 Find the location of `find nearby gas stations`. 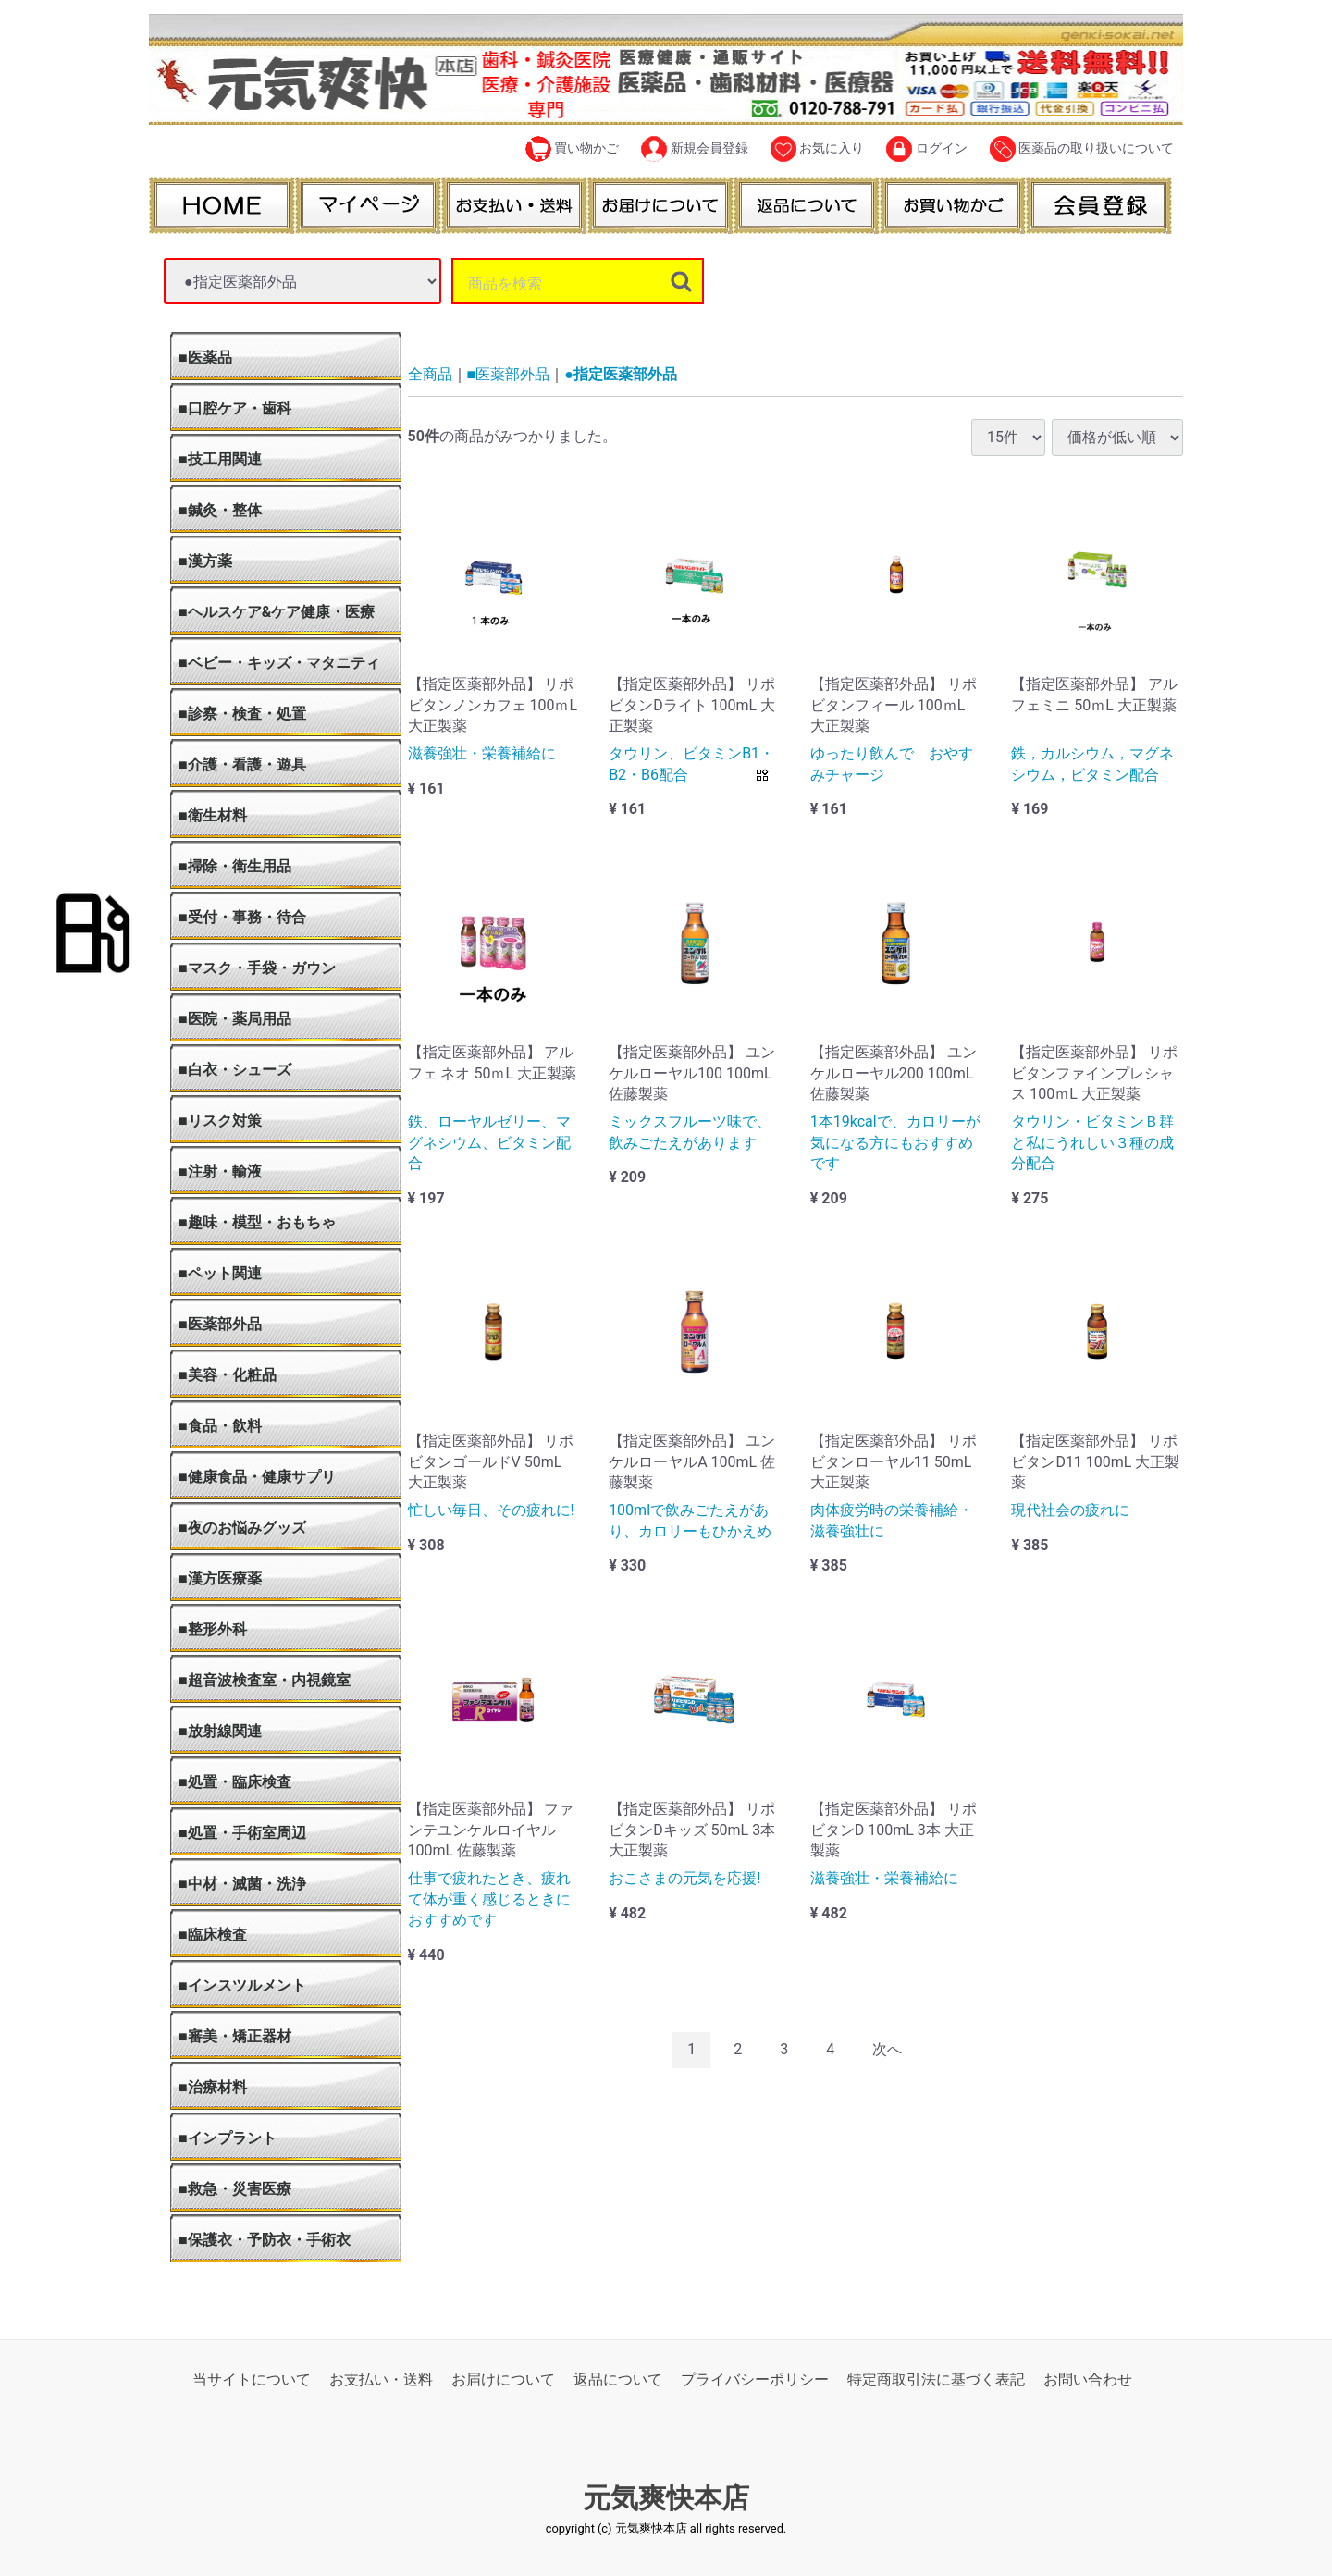

find nearby gas stations is located at coordinates (92, 932).